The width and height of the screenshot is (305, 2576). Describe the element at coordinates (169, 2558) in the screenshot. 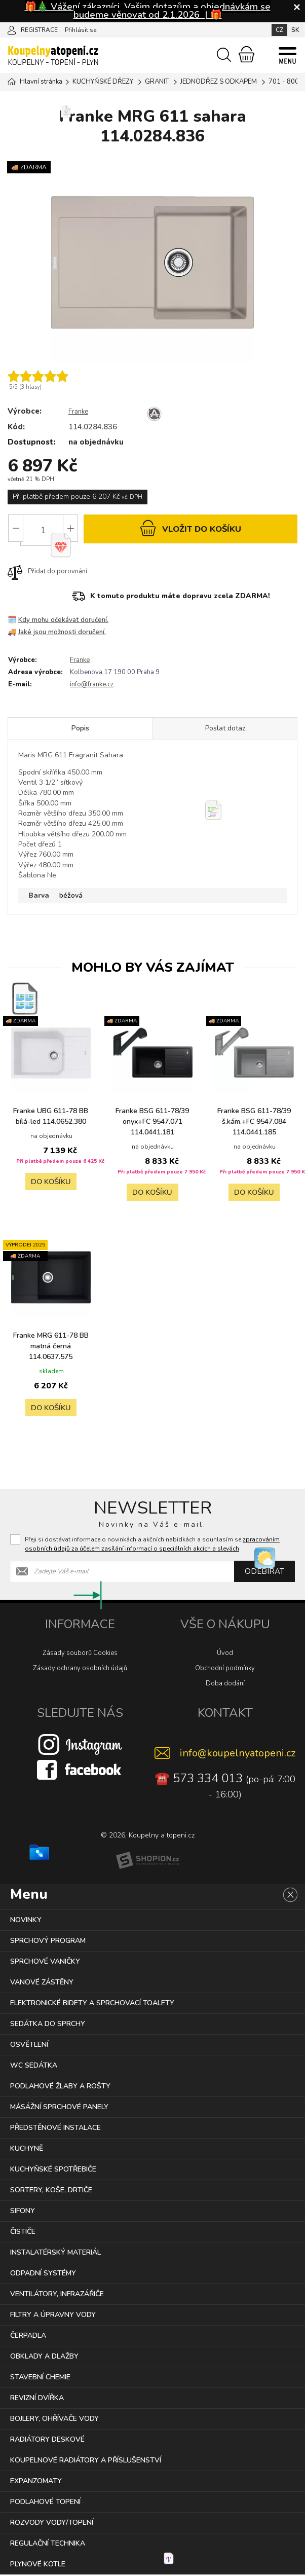

I see `vala source code file` at that location.